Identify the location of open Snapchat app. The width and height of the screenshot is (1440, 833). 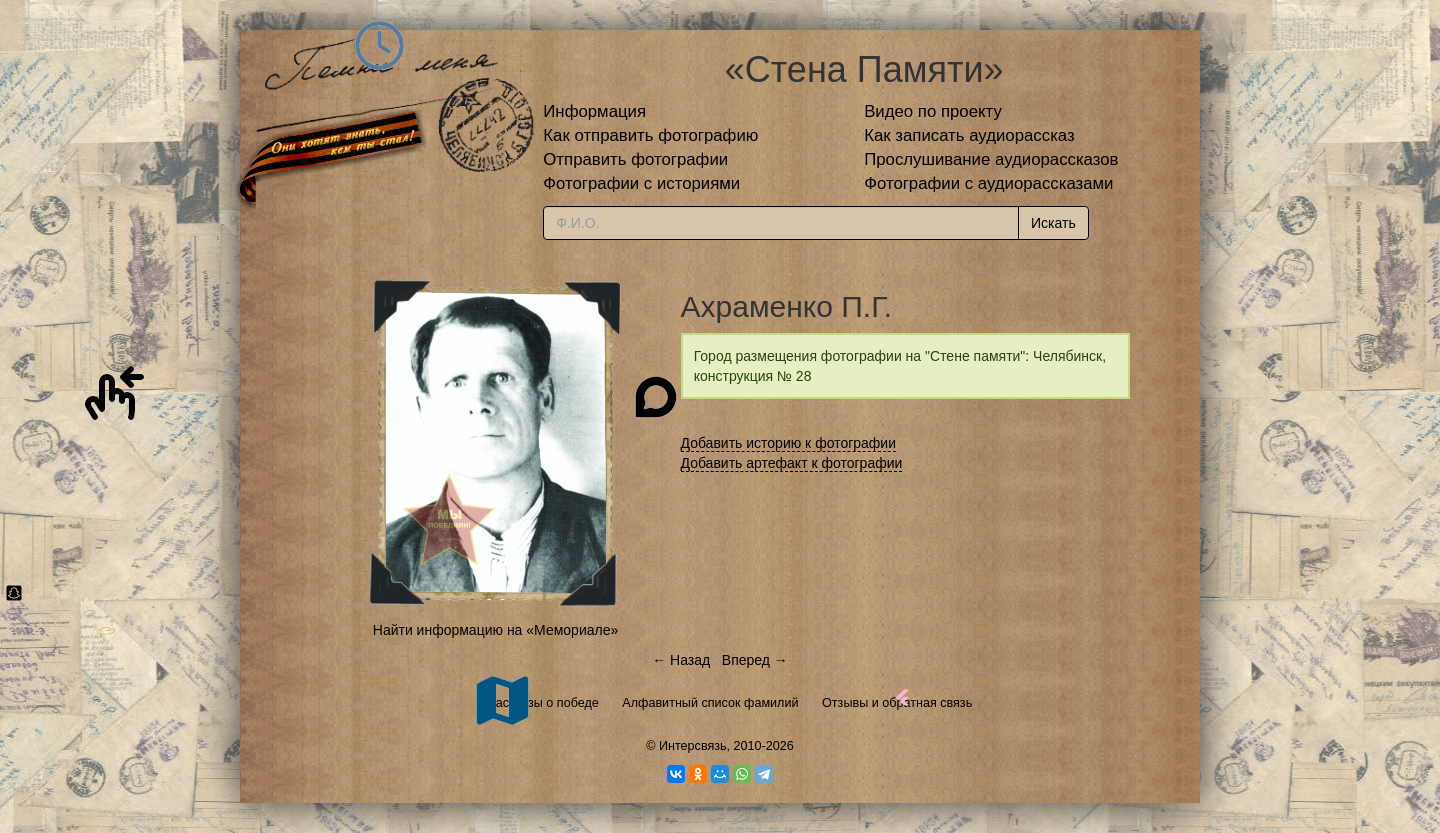
(14, 593).